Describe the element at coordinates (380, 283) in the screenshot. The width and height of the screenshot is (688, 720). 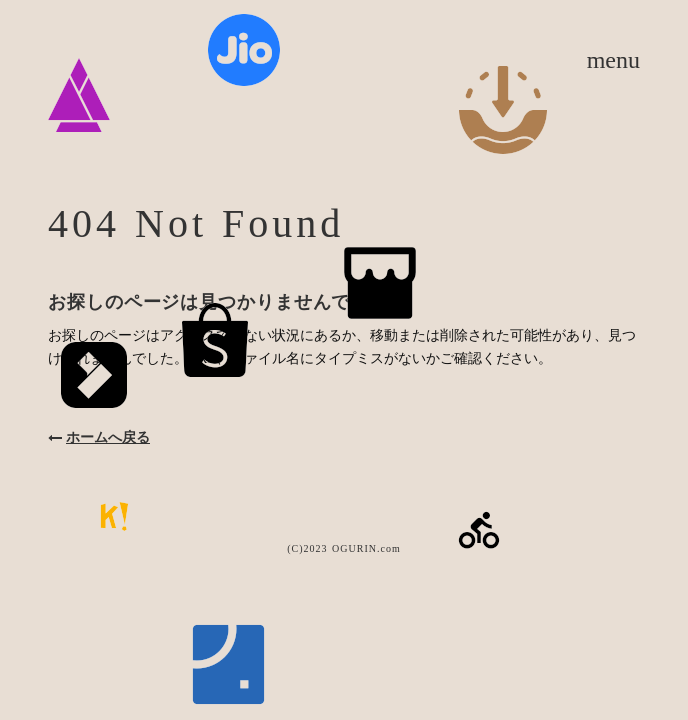
I see `access the online store or marketplace` at that location.